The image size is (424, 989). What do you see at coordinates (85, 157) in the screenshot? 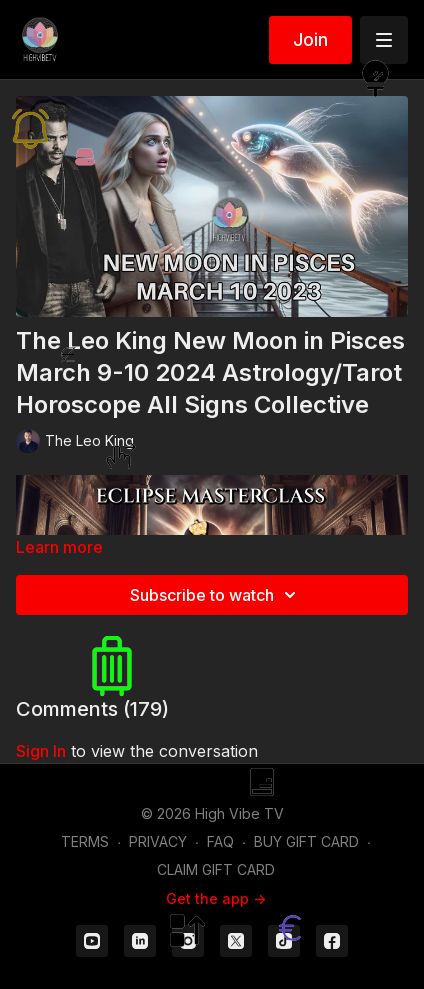
I see `access server settings` at bounding box center [85, 157].